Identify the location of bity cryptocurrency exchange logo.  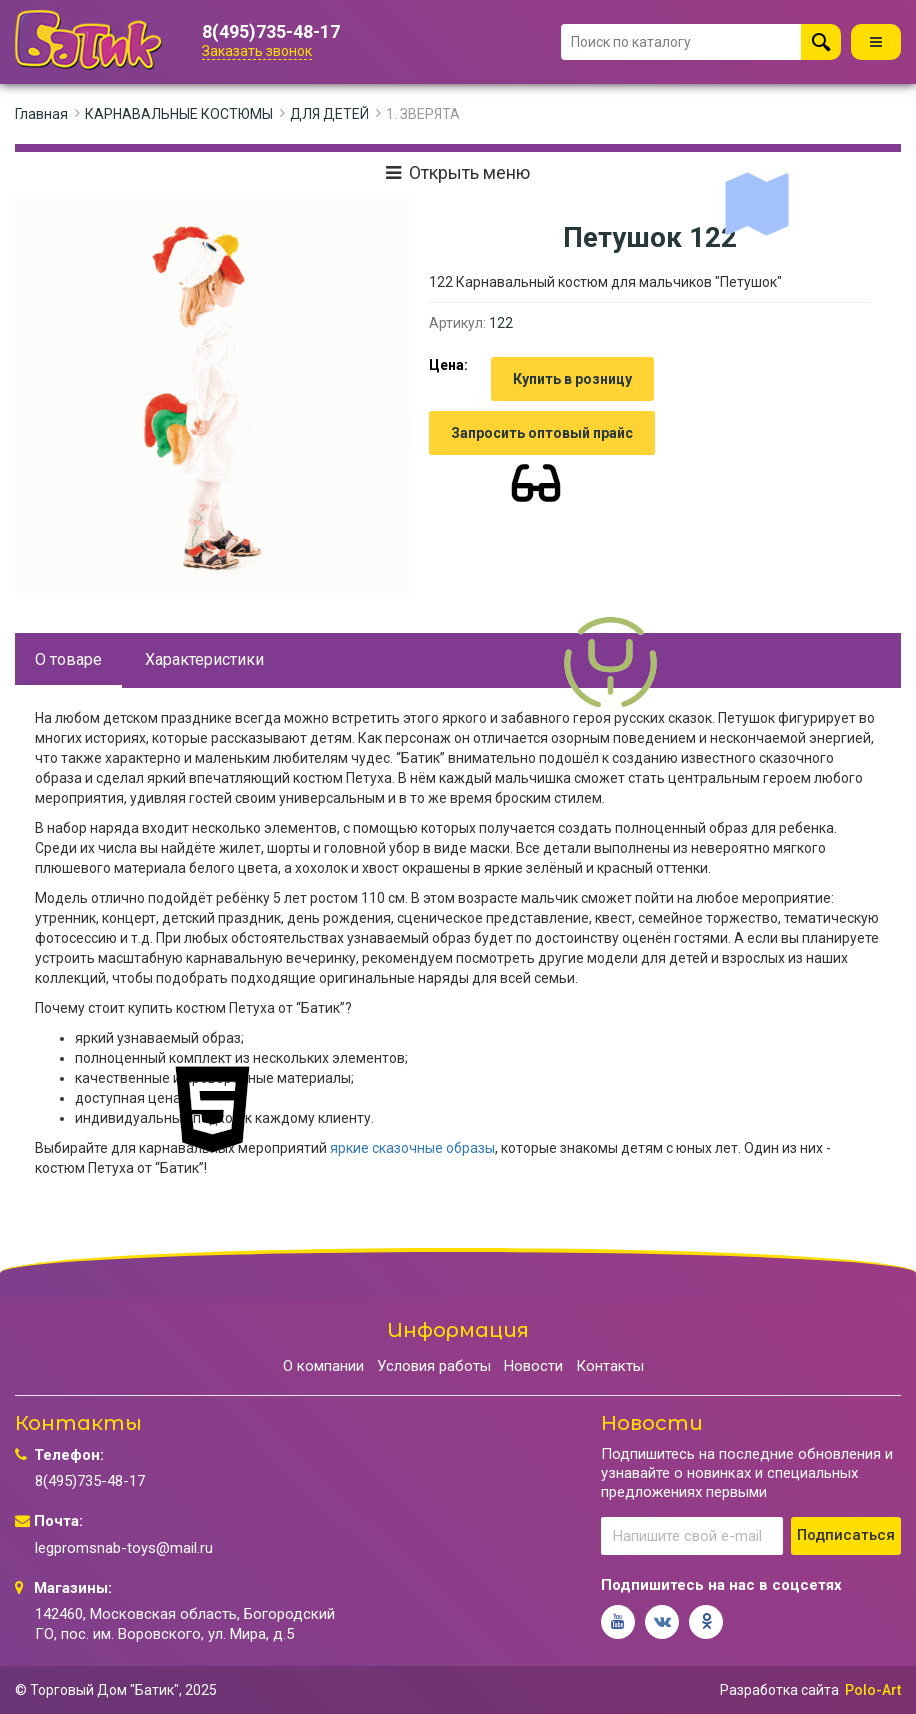
(610, 664).